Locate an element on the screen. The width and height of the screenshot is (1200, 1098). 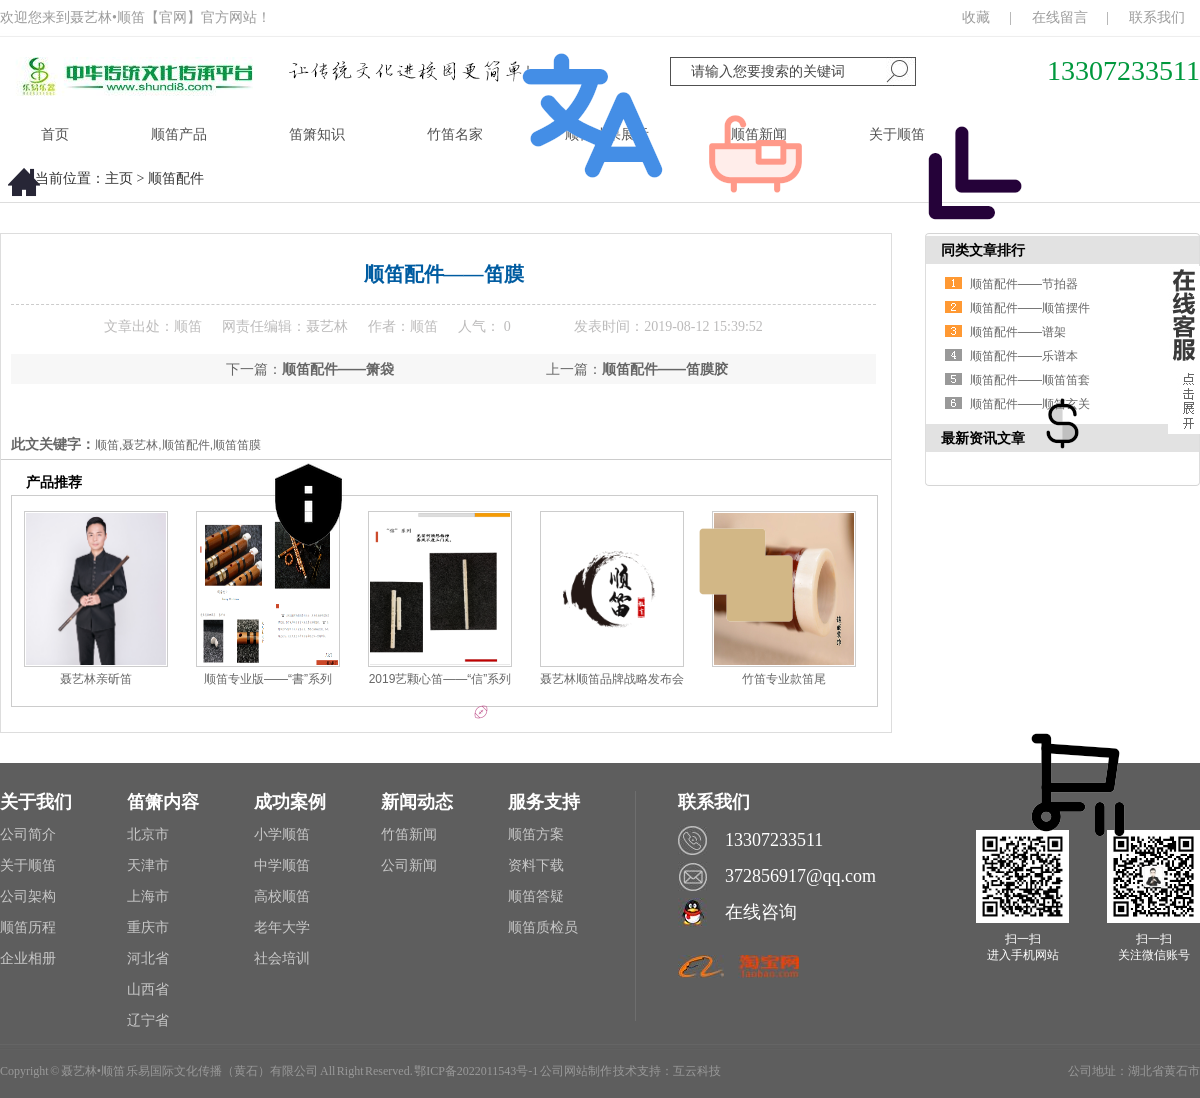
access sports scores and updates is located at coordinates (481, 712).